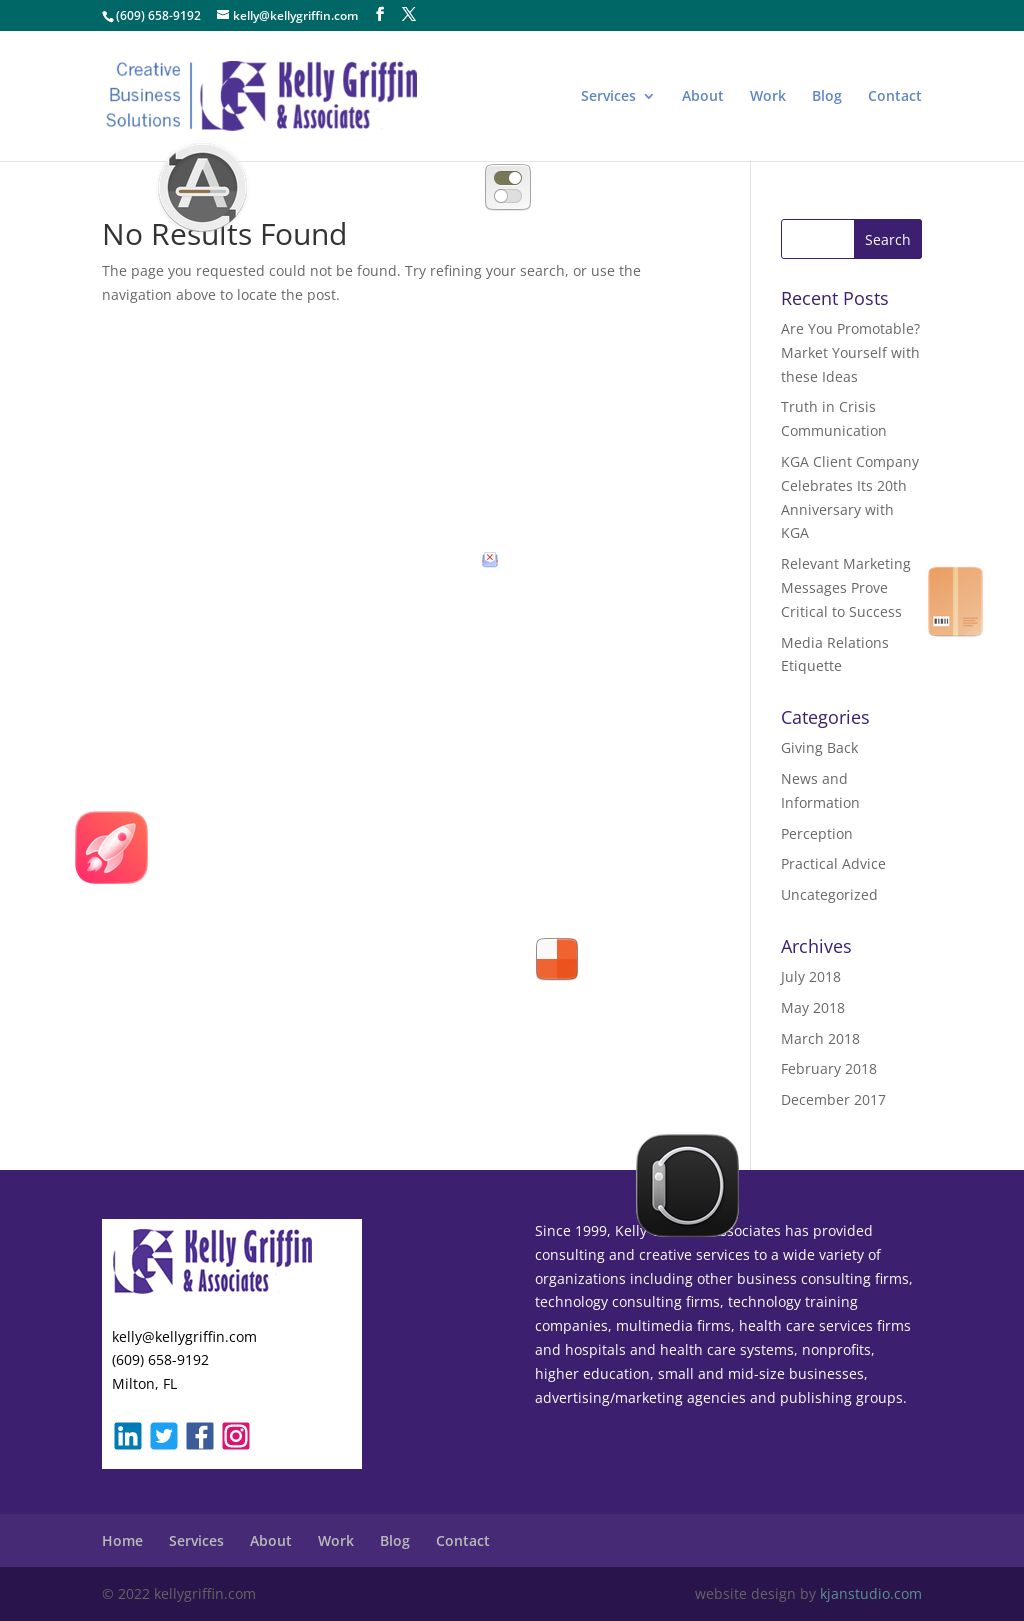  Describe the element at coordinates (557, 959) in the screenshot. I see `switch to the top-left workspace` at that location.